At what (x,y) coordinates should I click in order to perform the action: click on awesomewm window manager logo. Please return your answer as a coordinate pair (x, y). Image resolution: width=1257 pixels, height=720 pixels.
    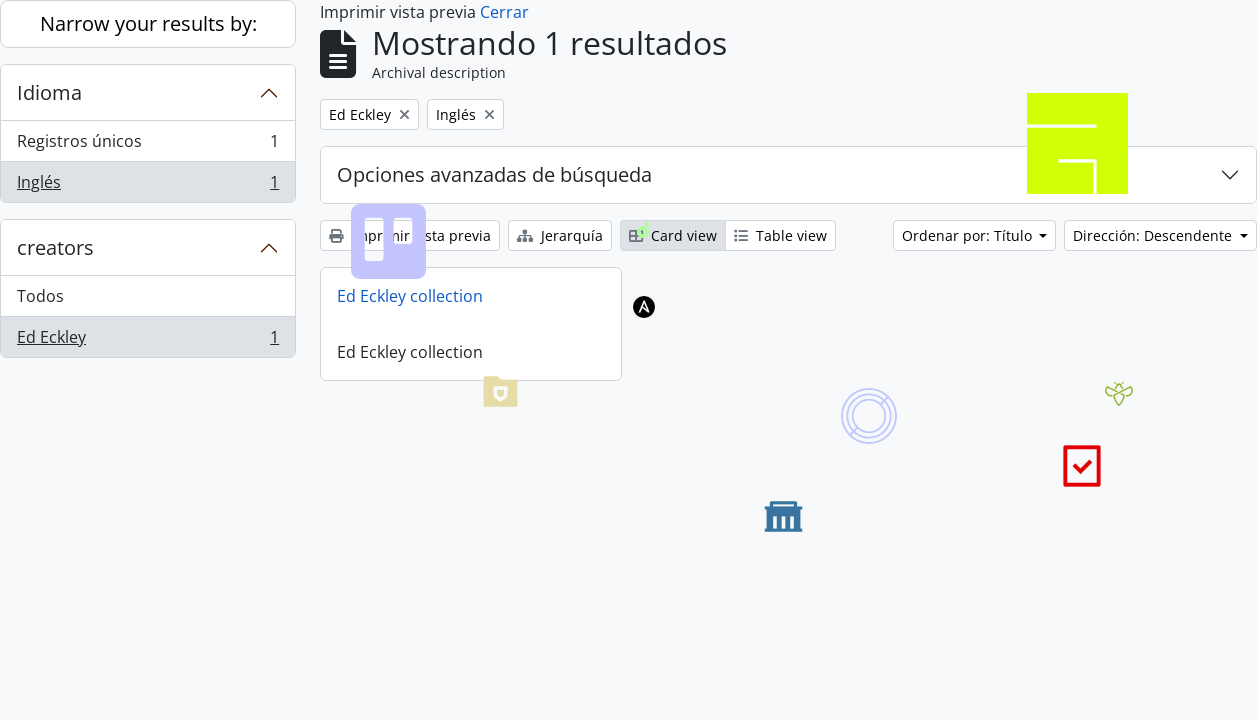
    Looking at the image, I should click on (1077, 143).